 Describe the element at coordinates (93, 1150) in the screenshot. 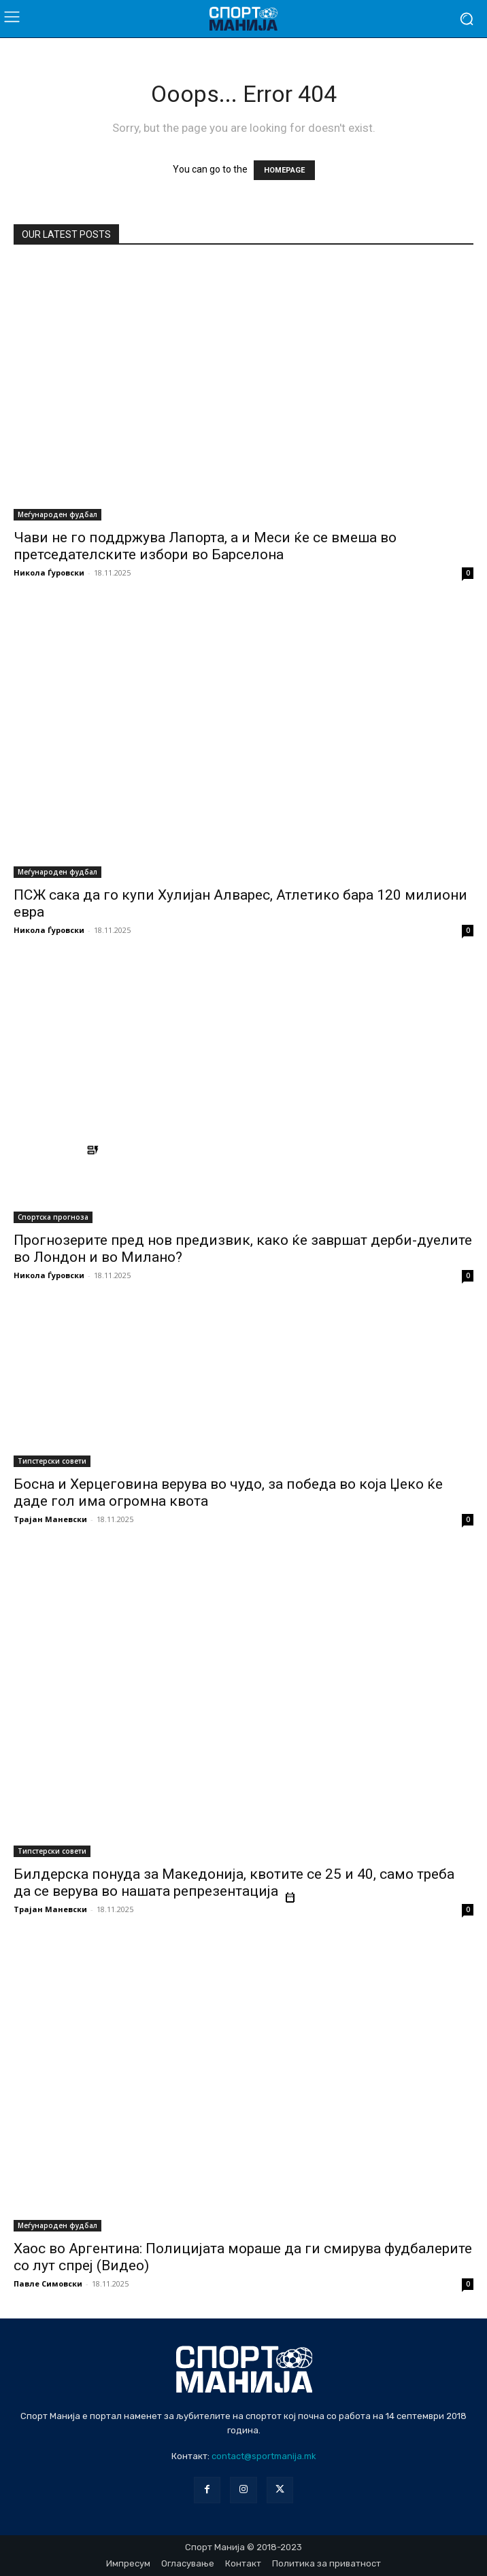

I see `access dynamic form builder` at that location.